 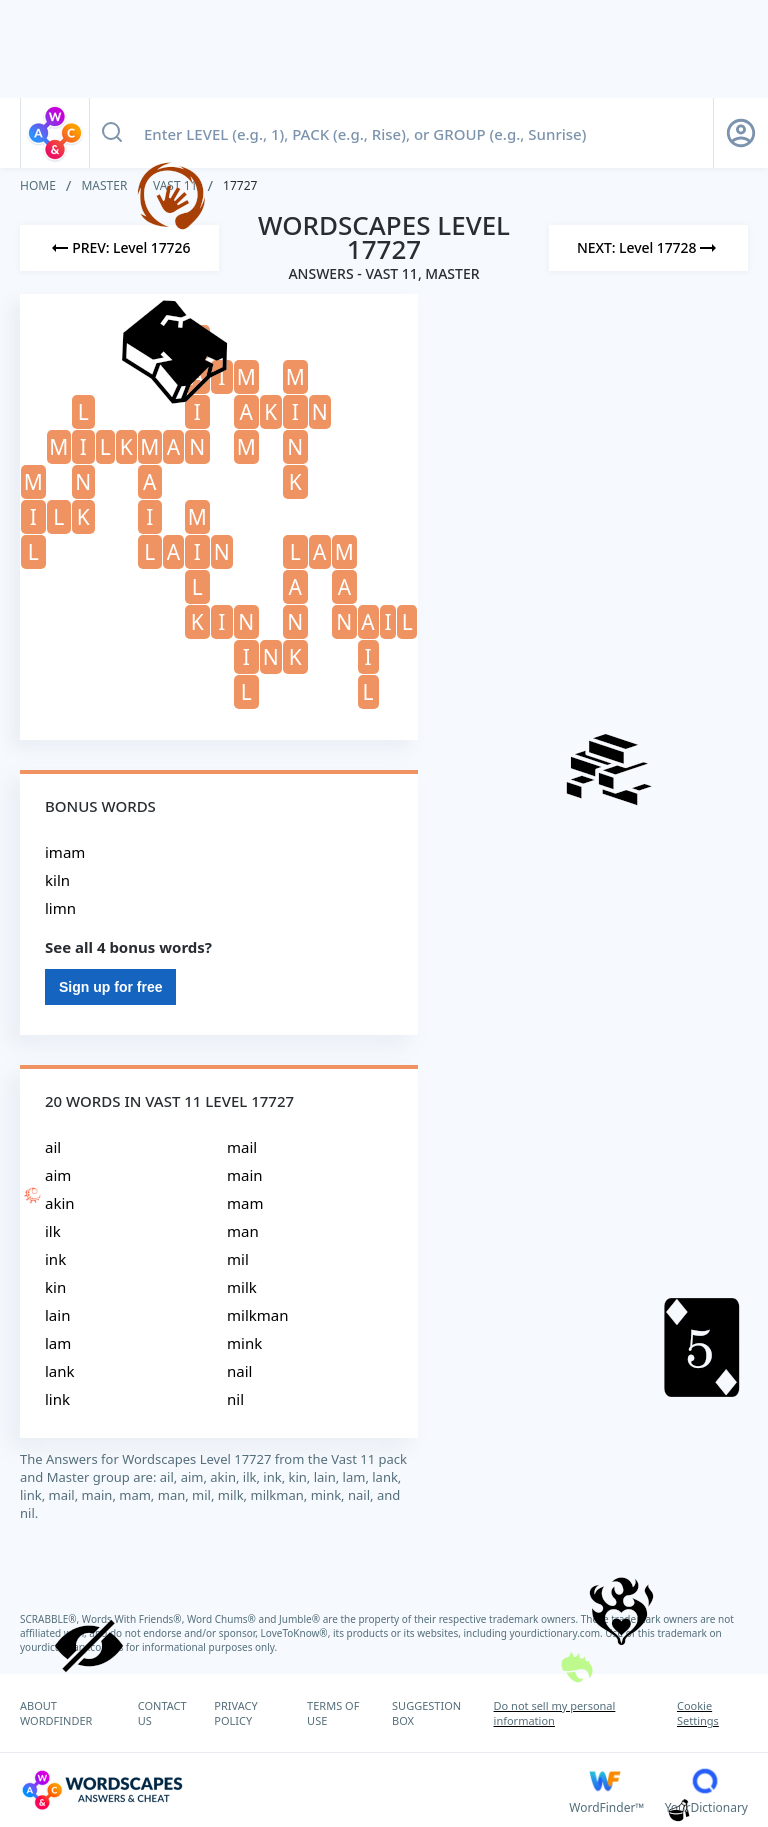 What do you see at coordinates (89, 1646) in the screenshot?
I see `hide content or toggle visibility off` at bounding box center [89, 1646].